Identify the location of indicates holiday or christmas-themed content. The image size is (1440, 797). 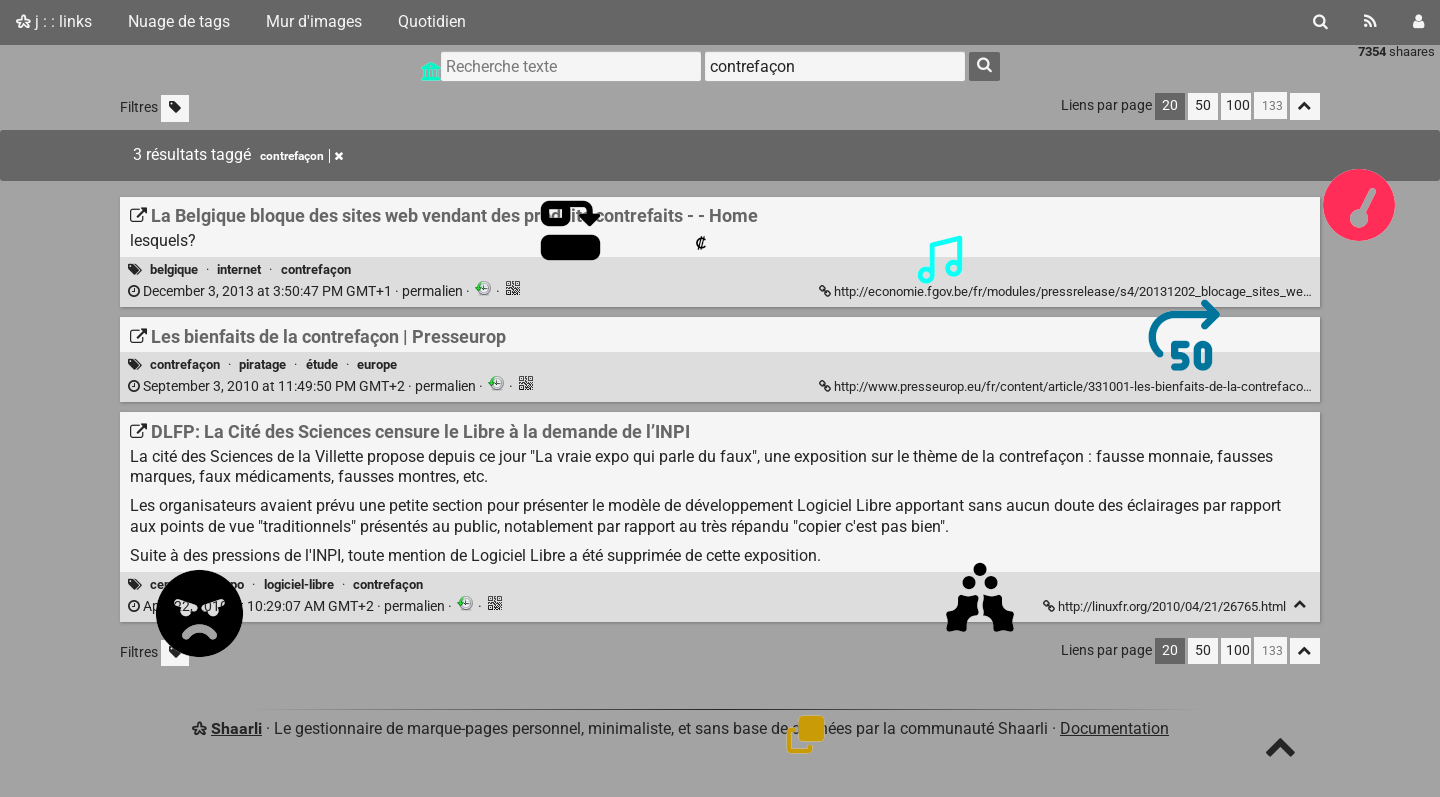
(980, 598).